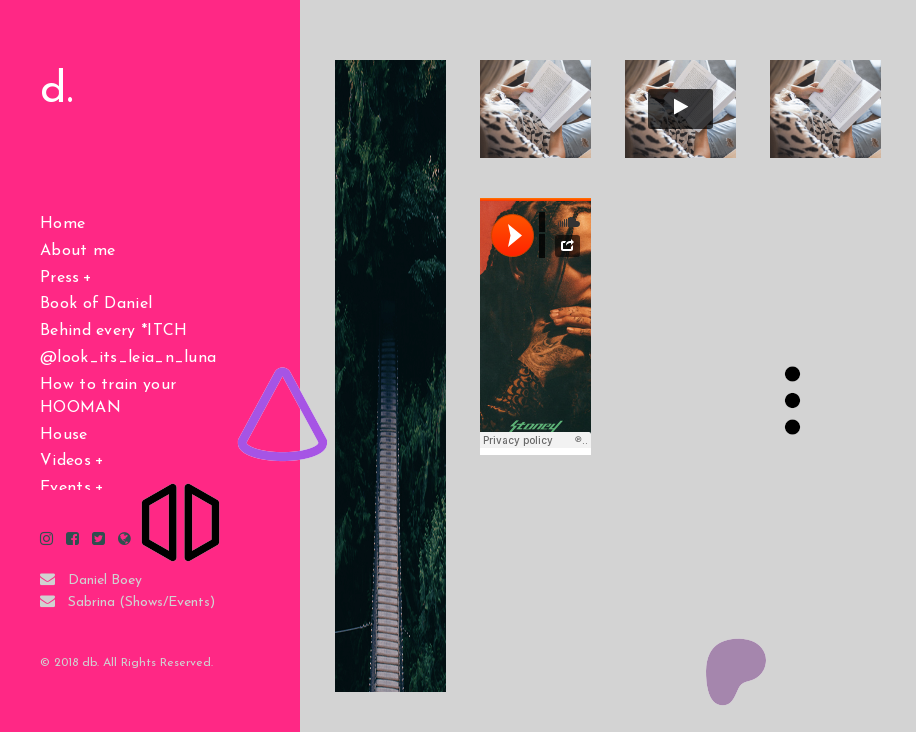 This screenshot has width=916, height=732. What do you see at coordinates (792, 400) in the screenshot?
I see `open more options menu` at bounding box center [792, 400].